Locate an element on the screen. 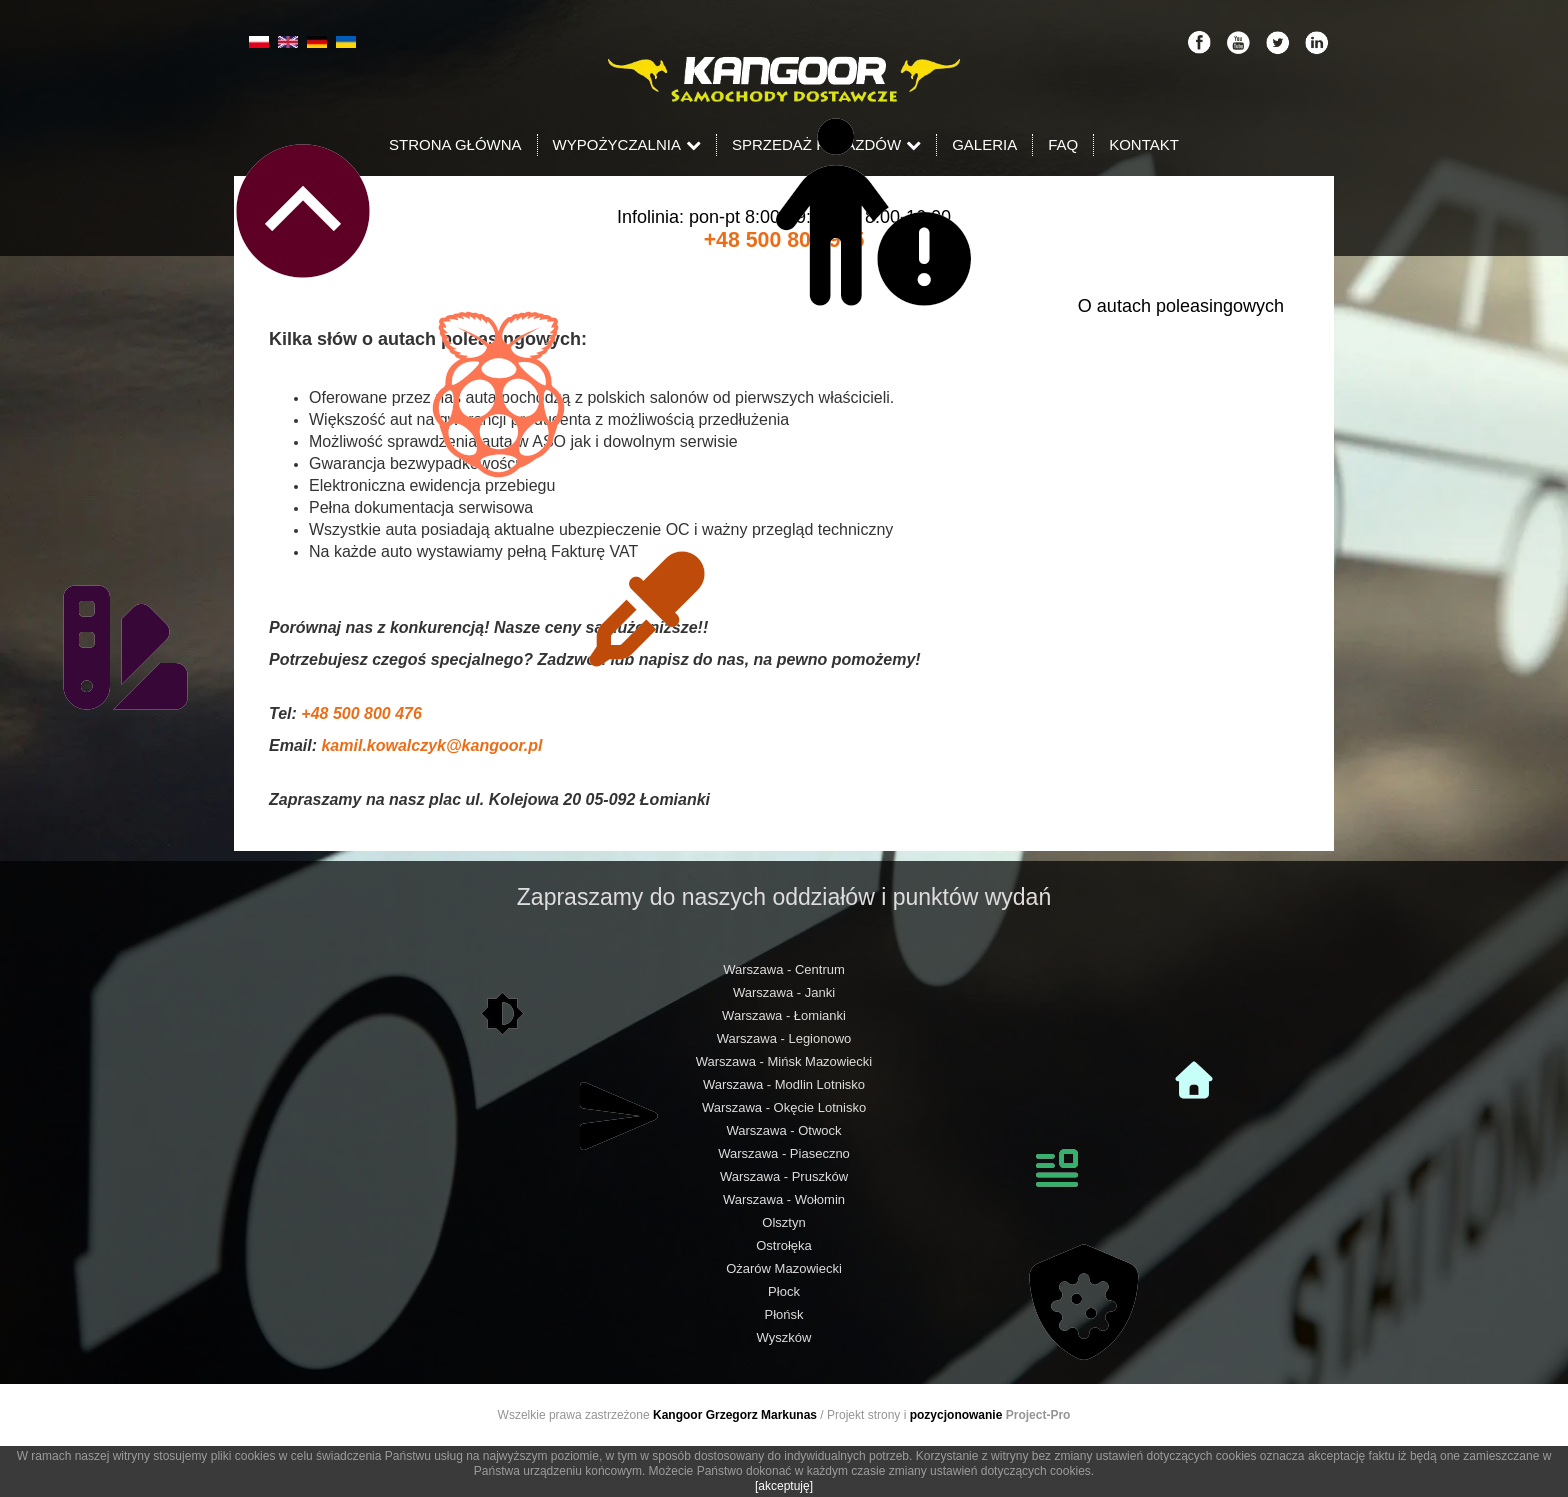 Image resolution: width=1568 pixels, height=1497 pixels. align element to the right of text is located at coordinates (1057, 1168).